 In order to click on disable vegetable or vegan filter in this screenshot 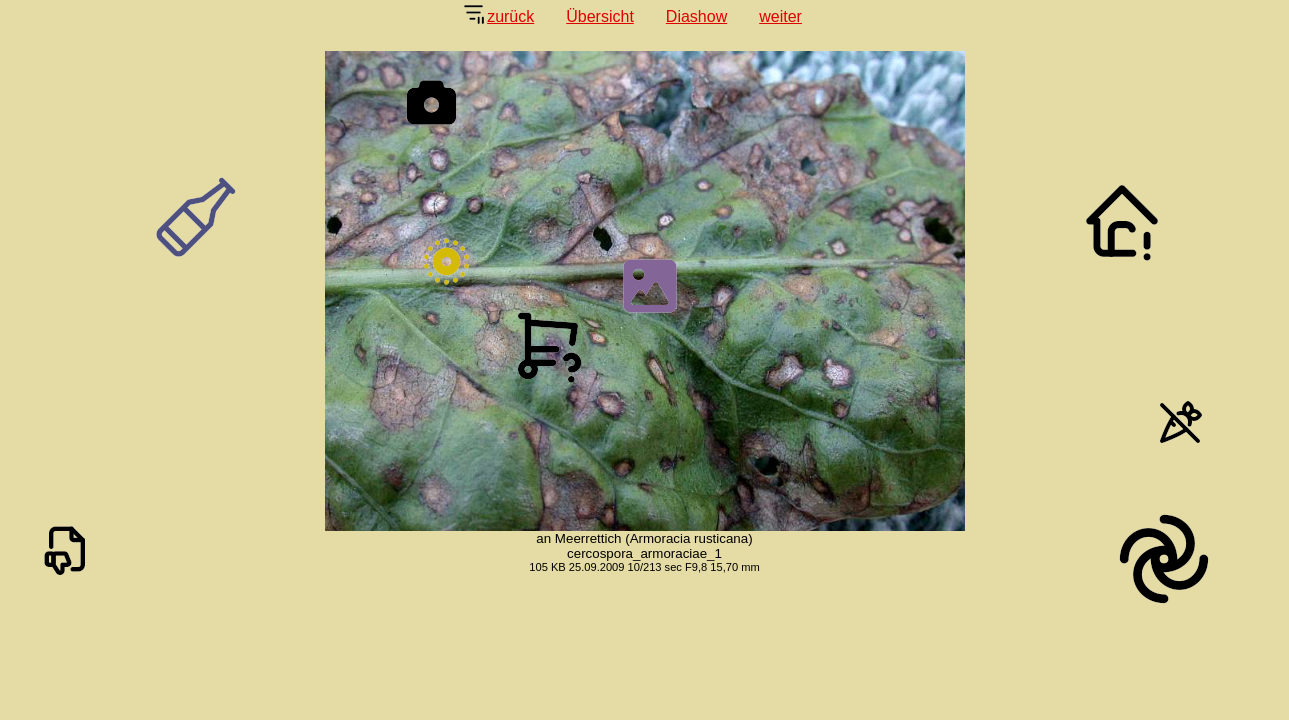, I will do `click(1180, 423)`.